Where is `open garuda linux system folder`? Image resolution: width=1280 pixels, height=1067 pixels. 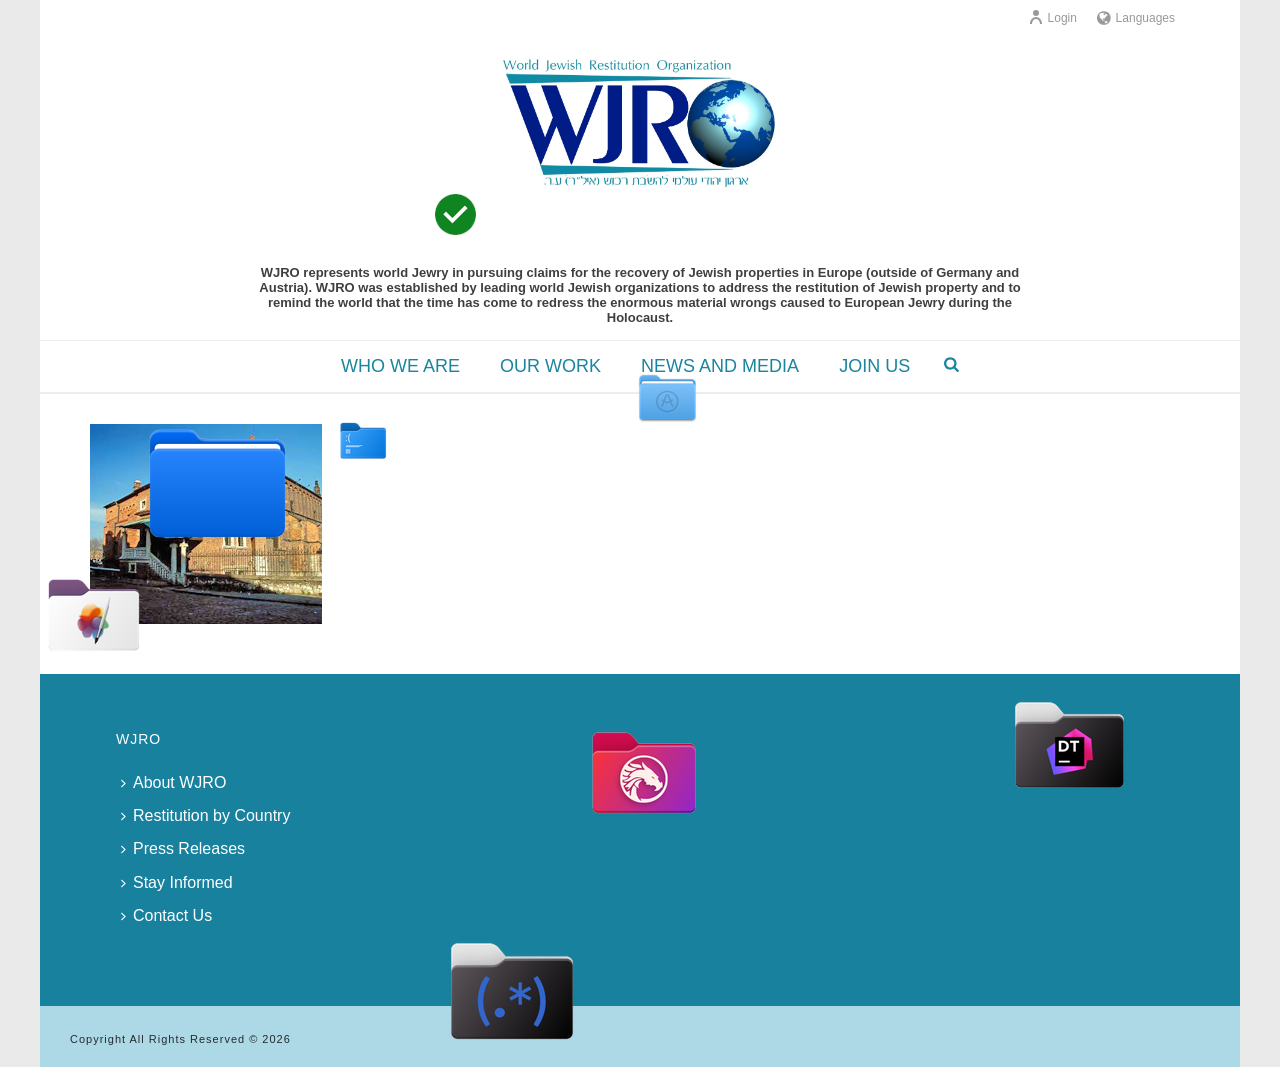
open garuda linux system folder is located at coordinates (643, 775).